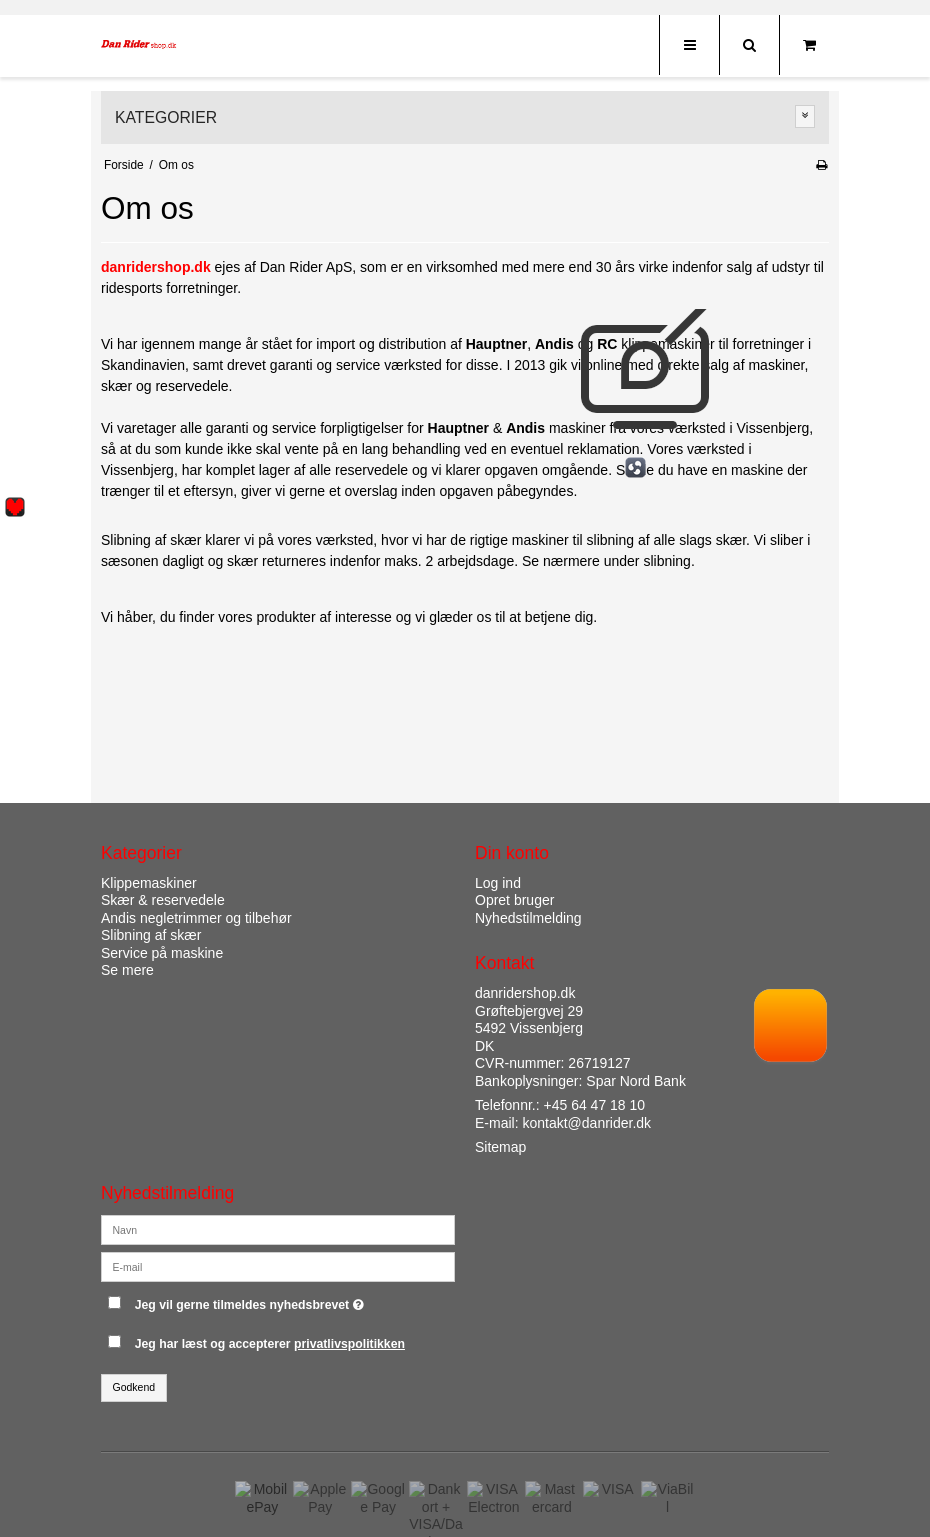 The height and width of the screenshot is (1537, 930). I want to click on access display appearance settings, so click(645, 373).